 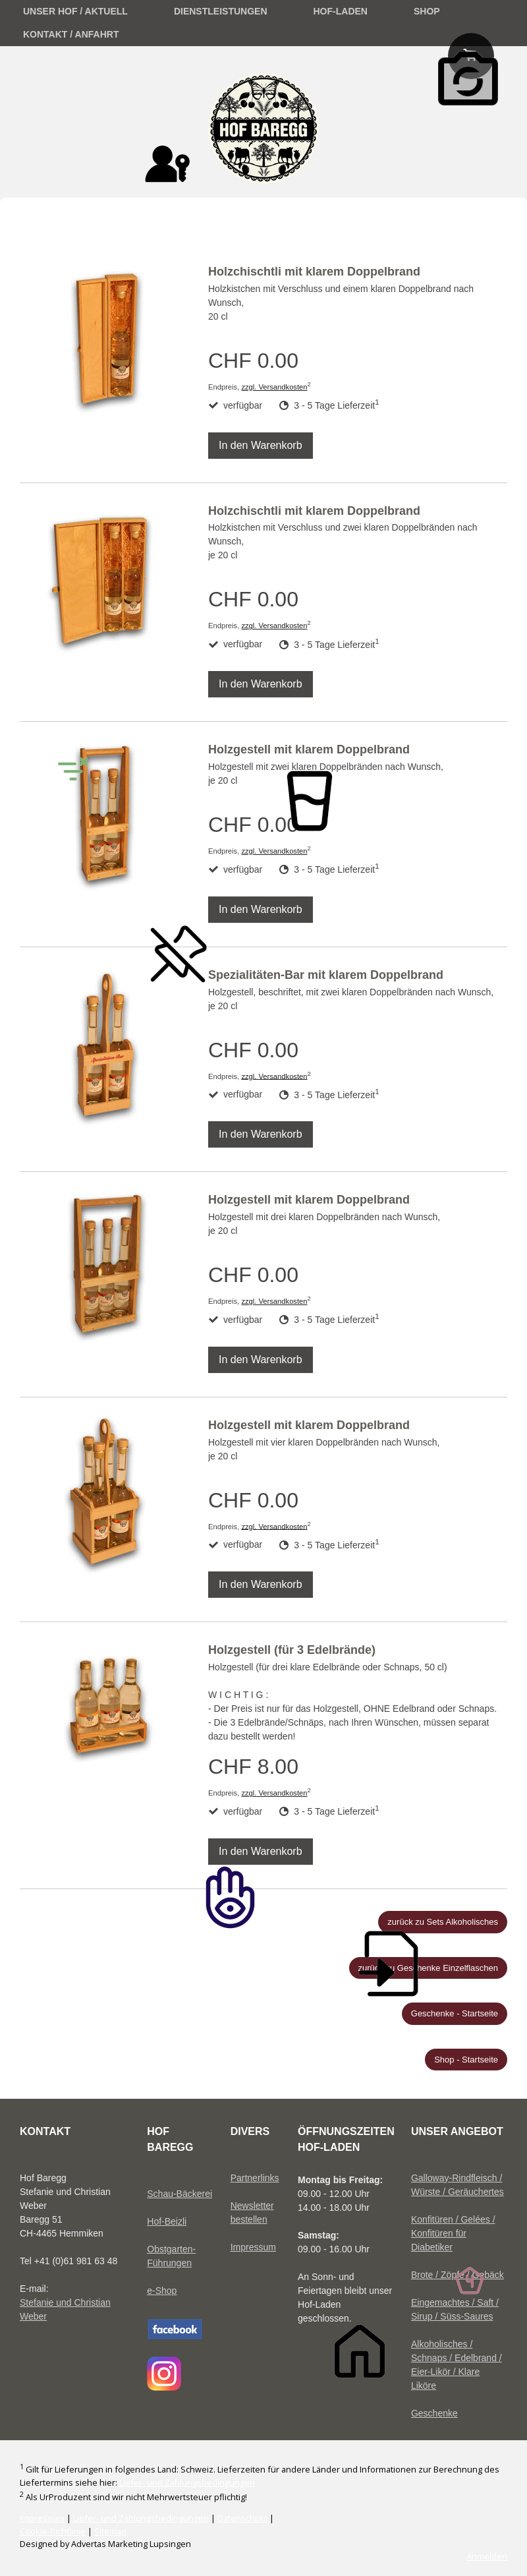 What do you see at coordinates (360, 2353) in the screenshot?
I see `navigate to home screen` at bounding box center [360, 2353].